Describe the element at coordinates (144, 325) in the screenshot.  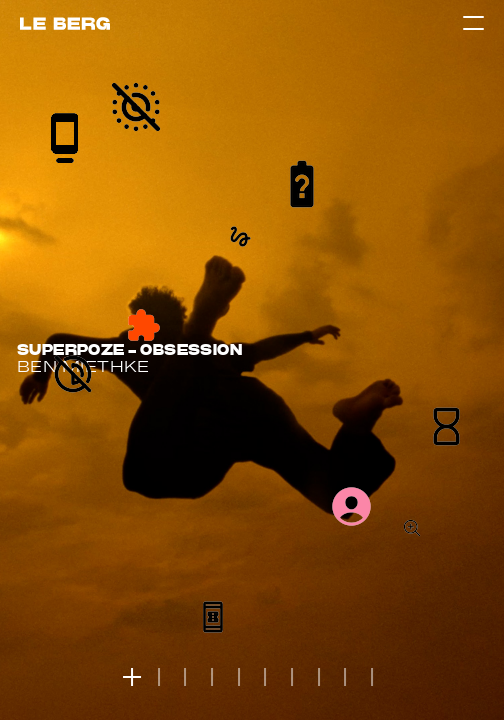
I see `access browser extensions or add-ons` at that location.